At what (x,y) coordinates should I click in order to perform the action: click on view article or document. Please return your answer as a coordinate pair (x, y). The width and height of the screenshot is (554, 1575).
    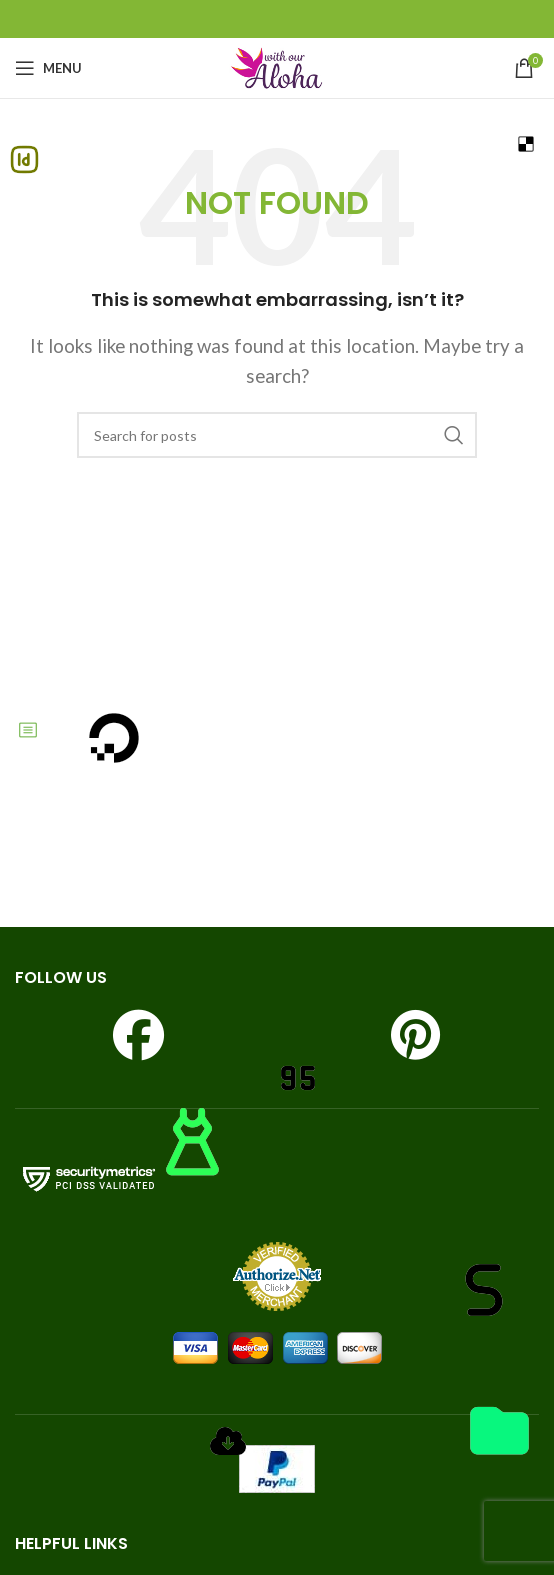
    Looking at the image, I should click on (28, 730).